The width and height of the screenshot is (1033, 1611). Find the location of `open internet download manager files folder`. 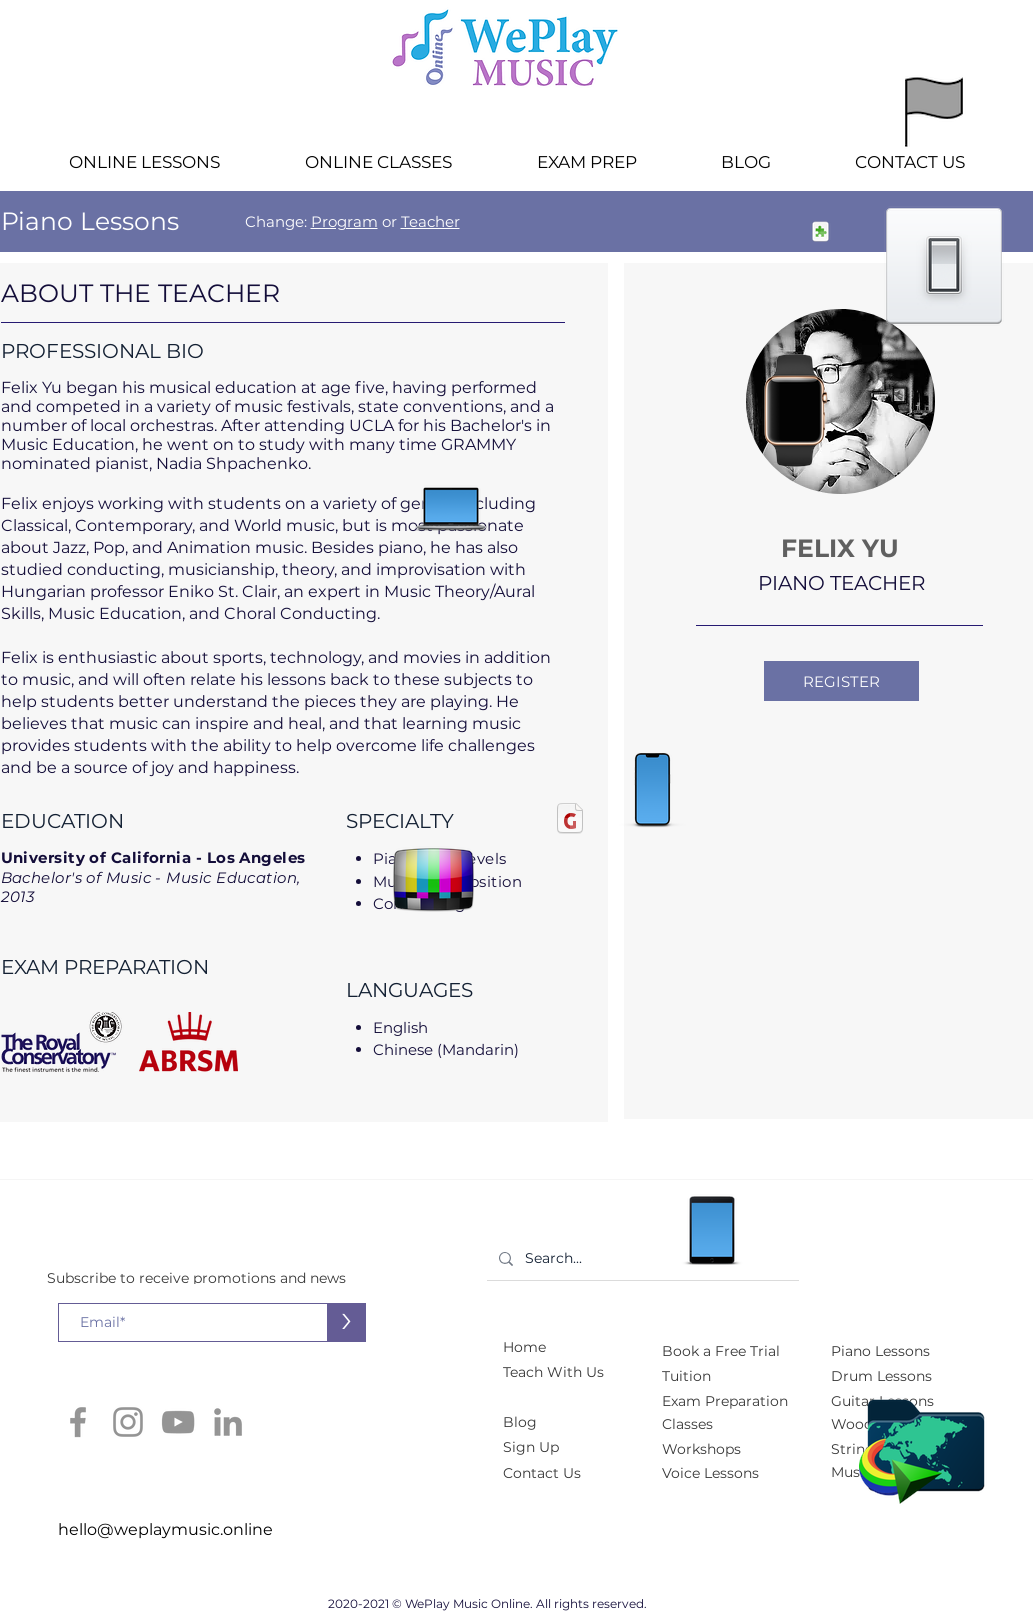

open internet download manager files folder is located at coordinates (925, 1448).